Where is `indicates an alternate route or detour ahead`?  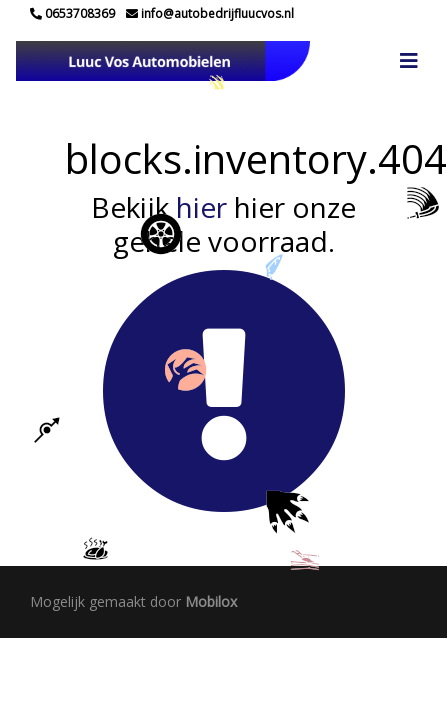
indicates an alternate route or detour ahead is located at coordinates (47, 430).